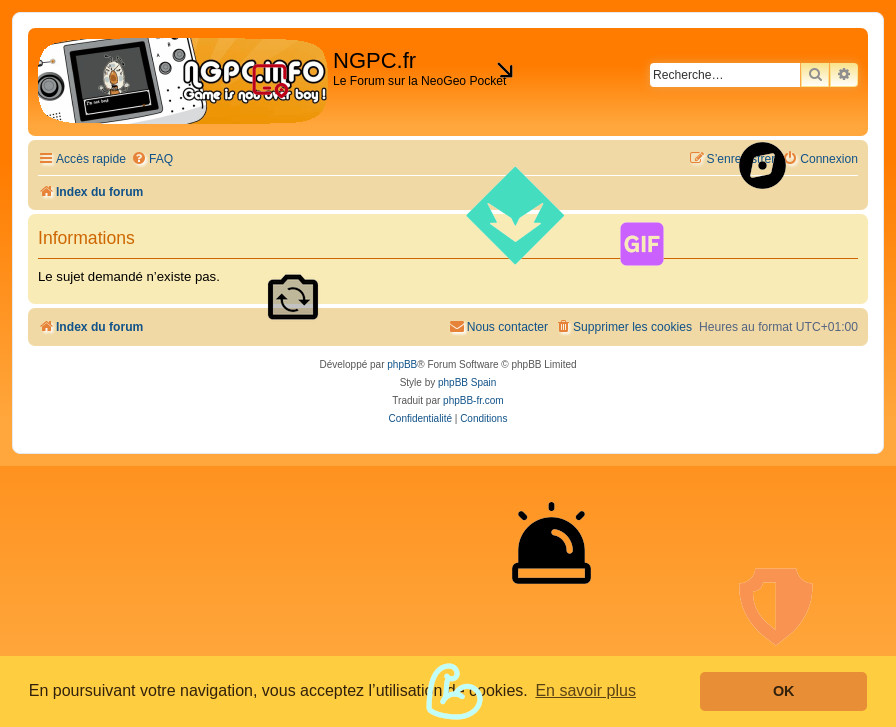  Describe the element at coordinates (642, 244) in the screenshot. I see `insert a GIF into your message` at that location.